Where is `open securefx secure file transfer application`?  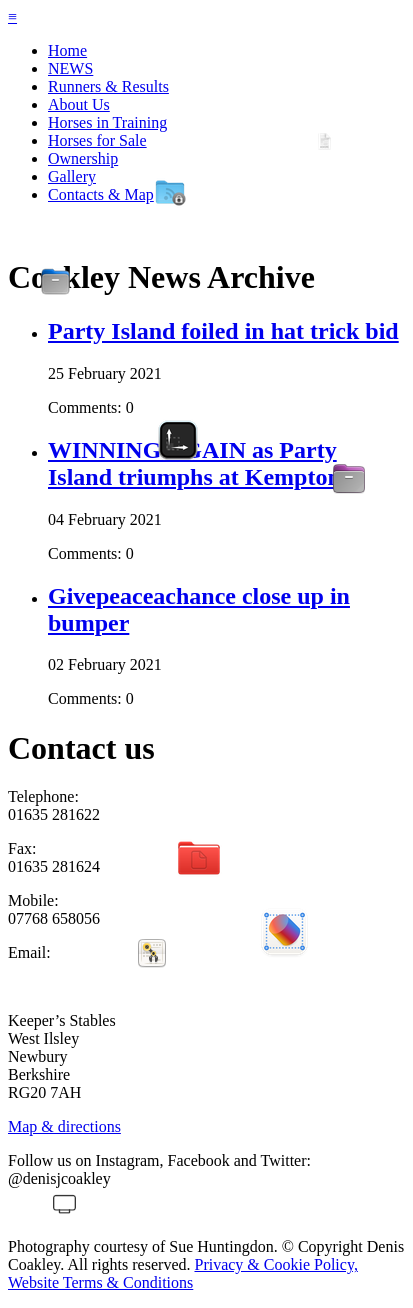
open securefx secure file transfer application is located at coordinates (170, 192).